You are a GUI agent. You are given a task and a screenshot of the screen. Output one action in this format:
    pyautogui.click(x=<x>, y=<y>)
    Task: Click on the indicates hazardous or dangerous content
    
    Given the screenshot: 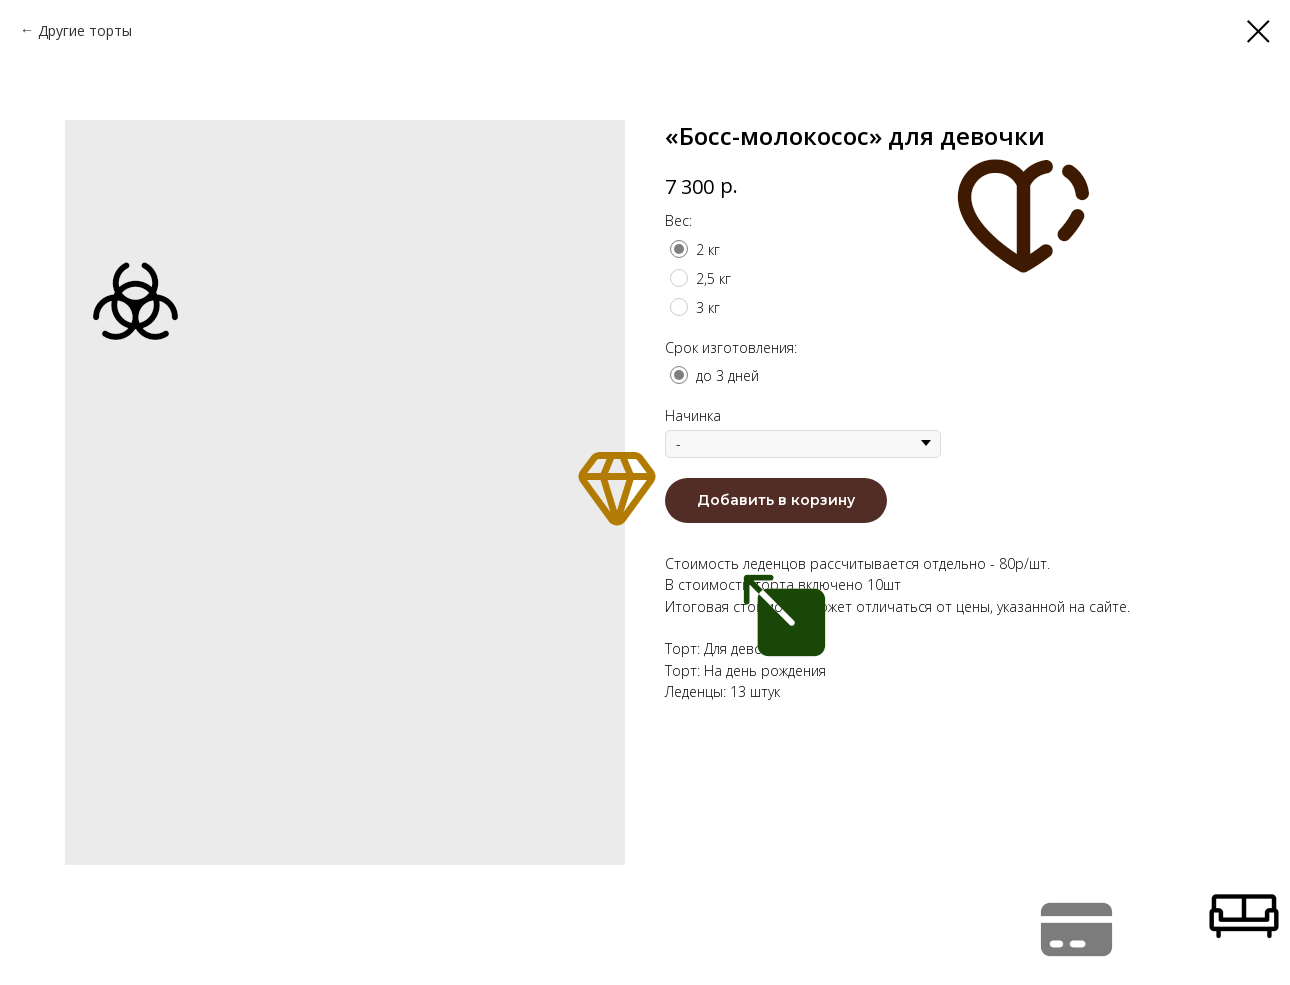 What is the action you would take?
    pyautogui.click(x=135, y=303)
    